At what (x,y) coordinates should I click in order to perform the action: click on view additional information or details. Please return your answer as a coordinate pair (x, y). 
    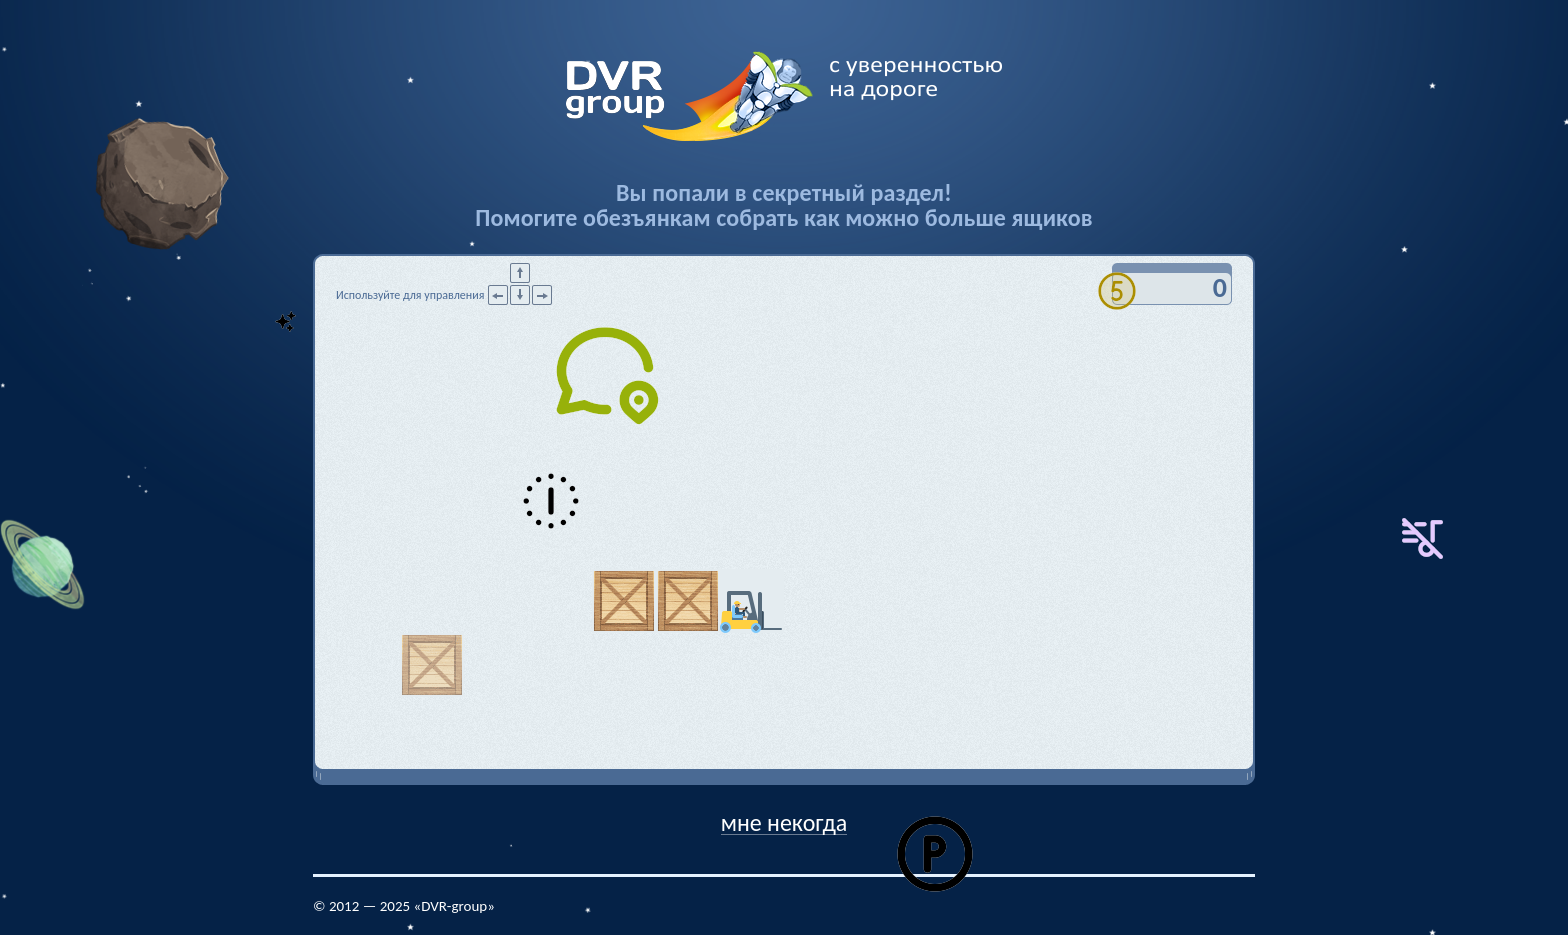
    Looking at the image, I should click on (551, 501).